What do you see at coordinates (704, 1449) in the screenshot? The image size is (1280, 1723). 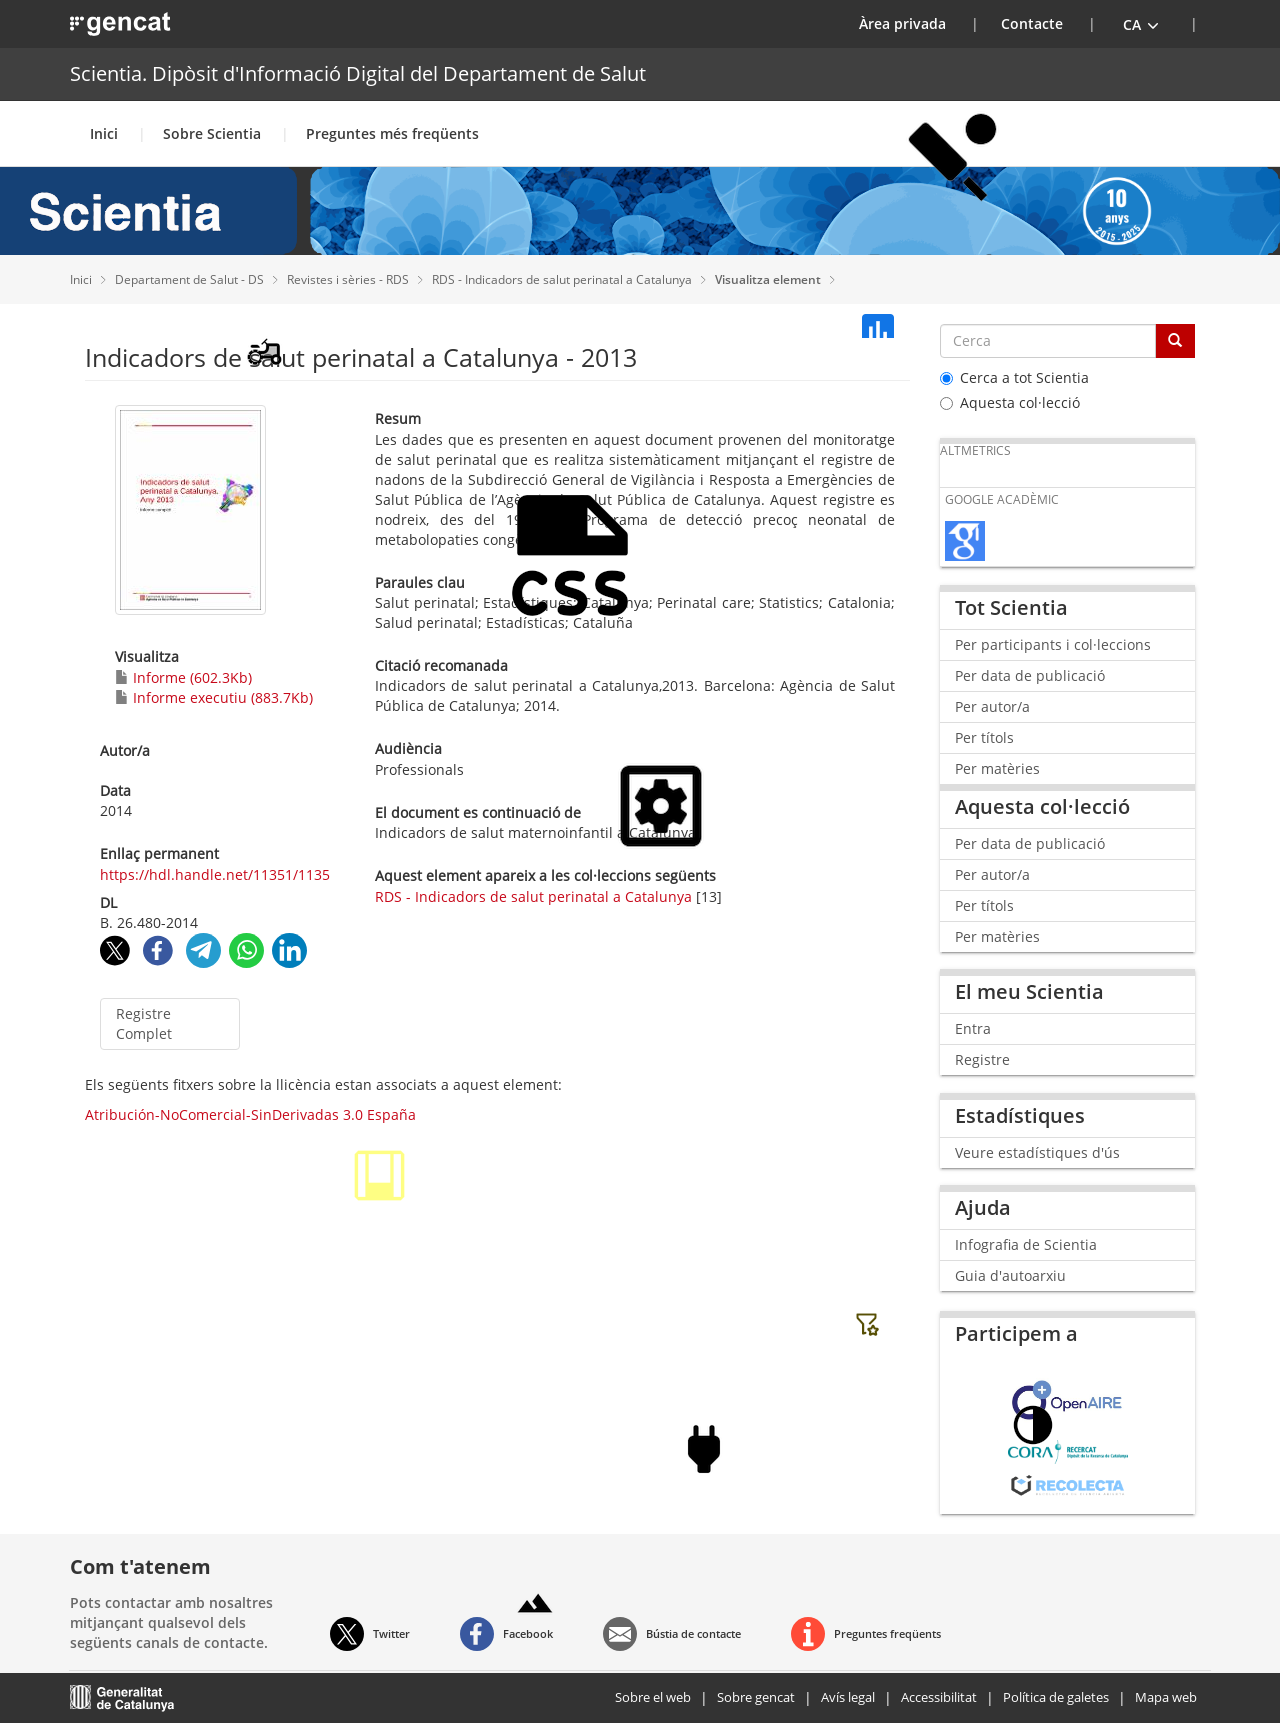 I see `indicates device is charging or connected to power` at bounding box center [704, 1449].